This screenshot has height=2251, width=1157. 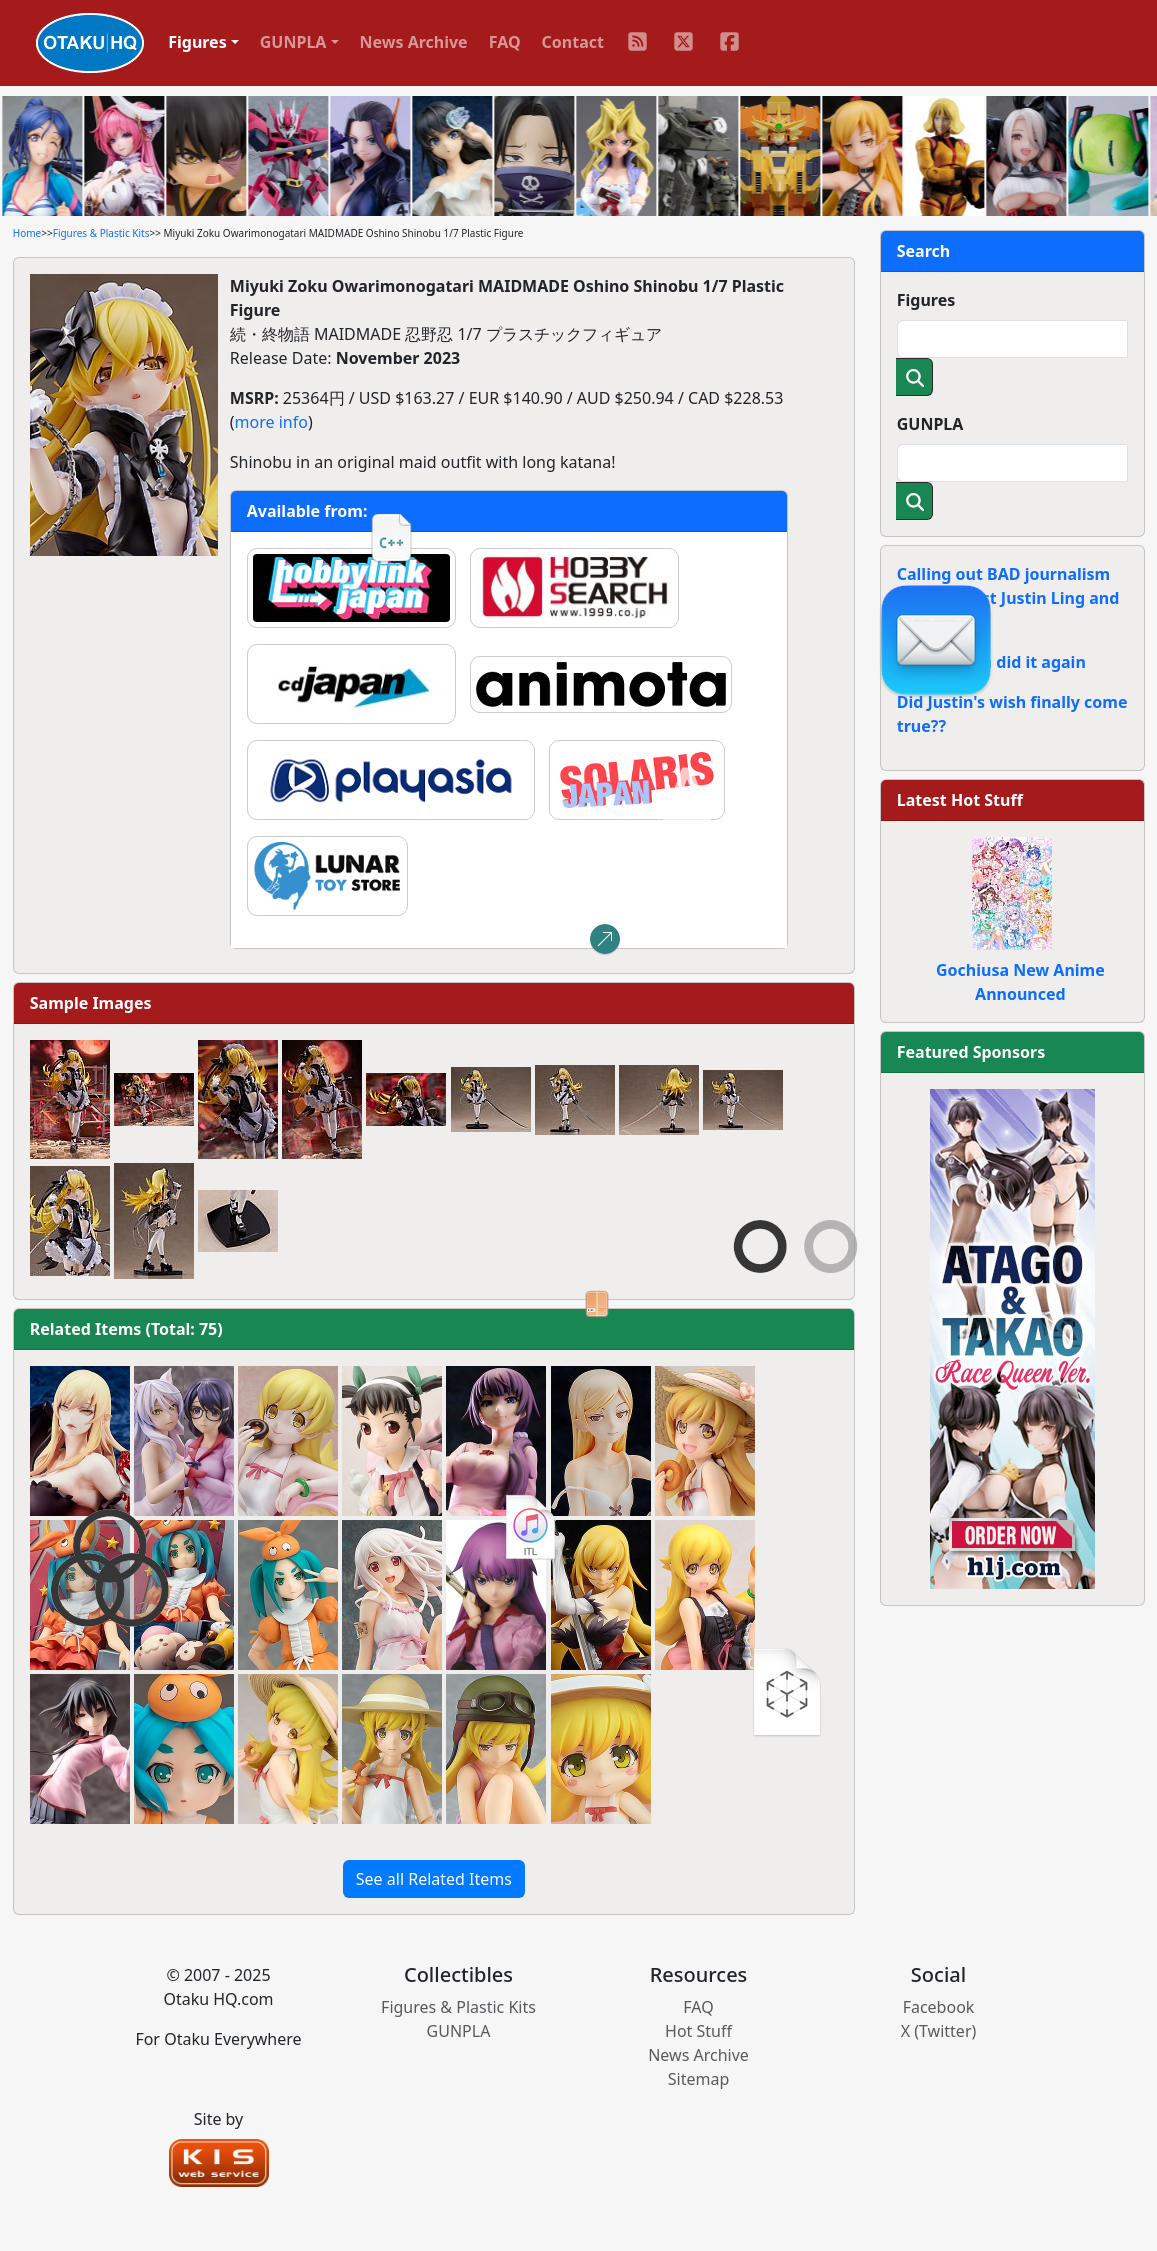 What do you see at coordinates (795, 1246) in the screenshot?
I see `connect your flickr account` at bounding box center [795, 1246].